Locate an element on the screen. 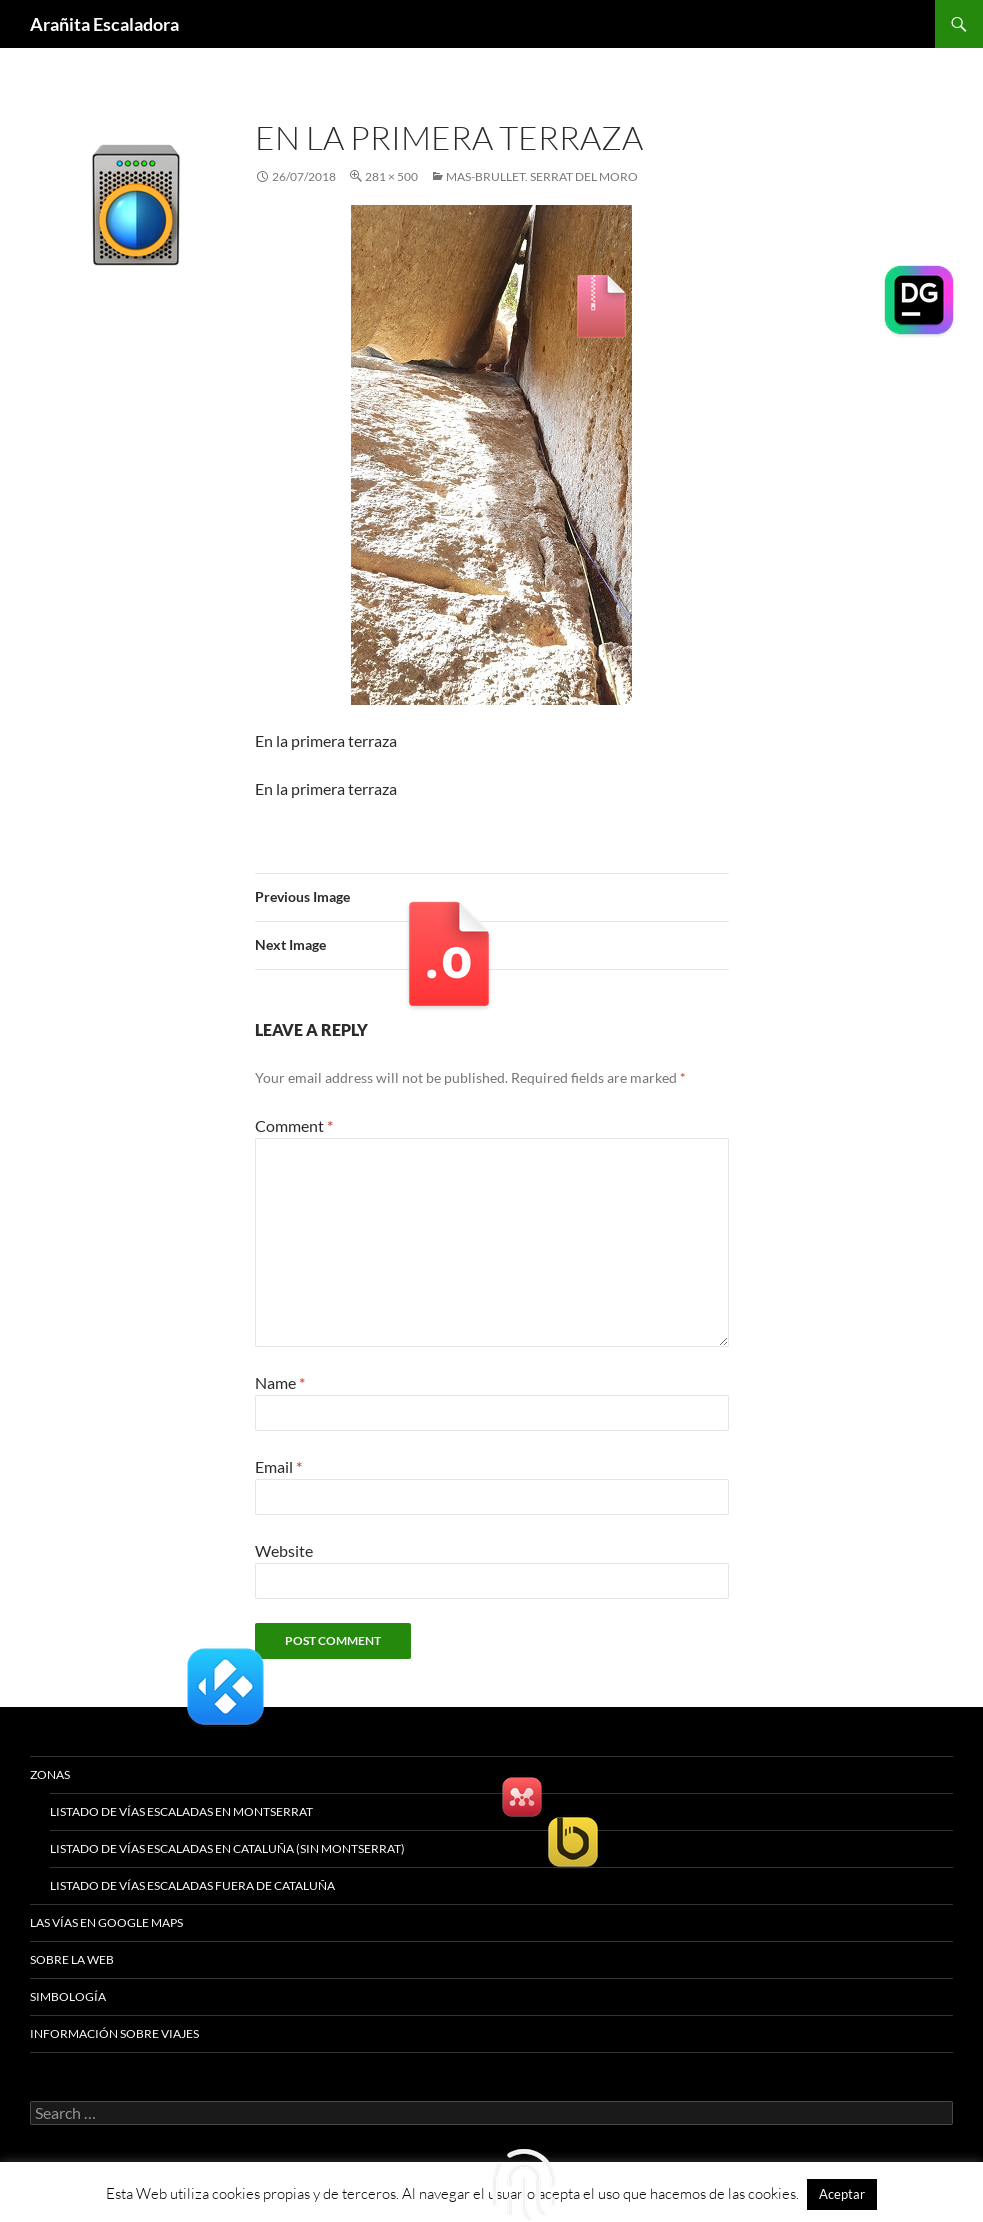  object file type indicator is located at coordinates (449, 956).